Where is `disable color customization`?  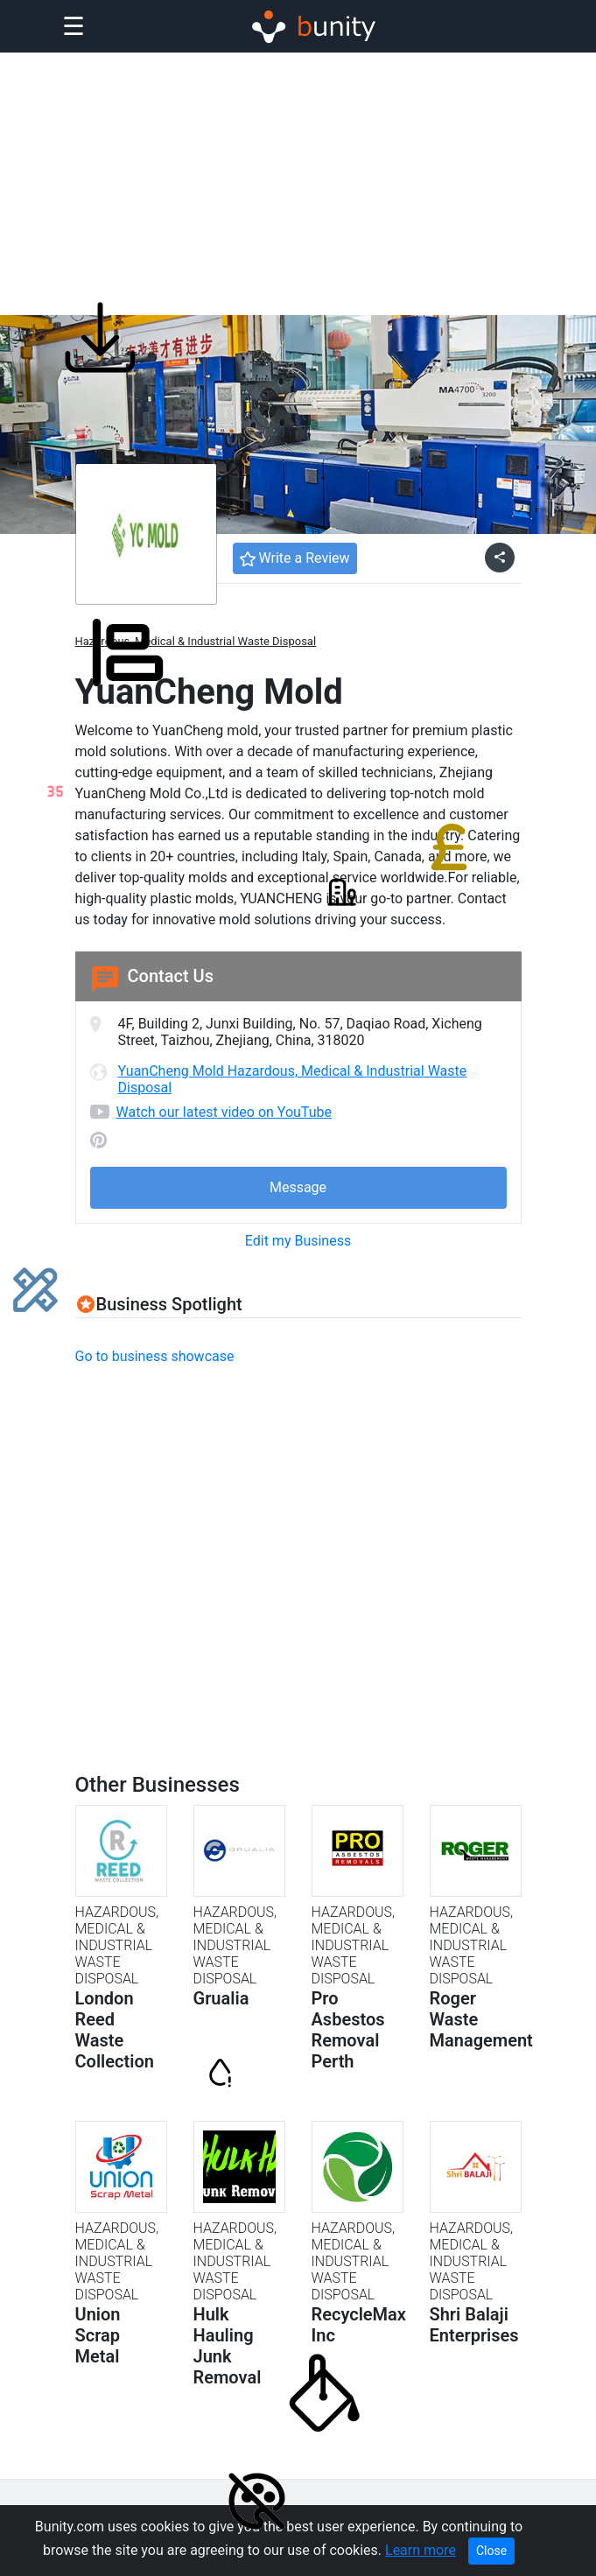 disable color customization is located at coordinates (256, 2501).